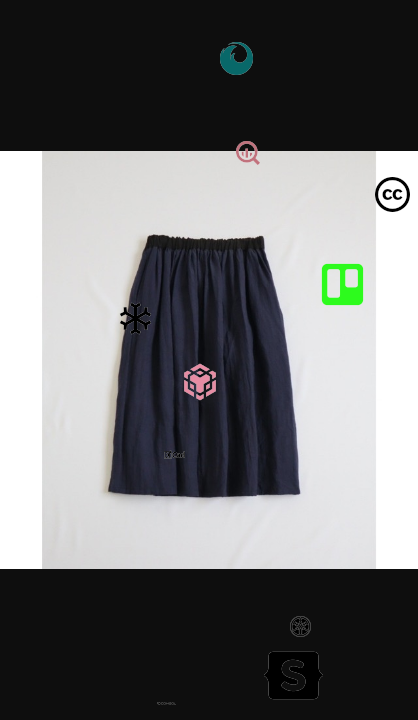  Describe the element at coordinates (293, 675) in the screenshot. I see `statamic content management system logo` at that location.